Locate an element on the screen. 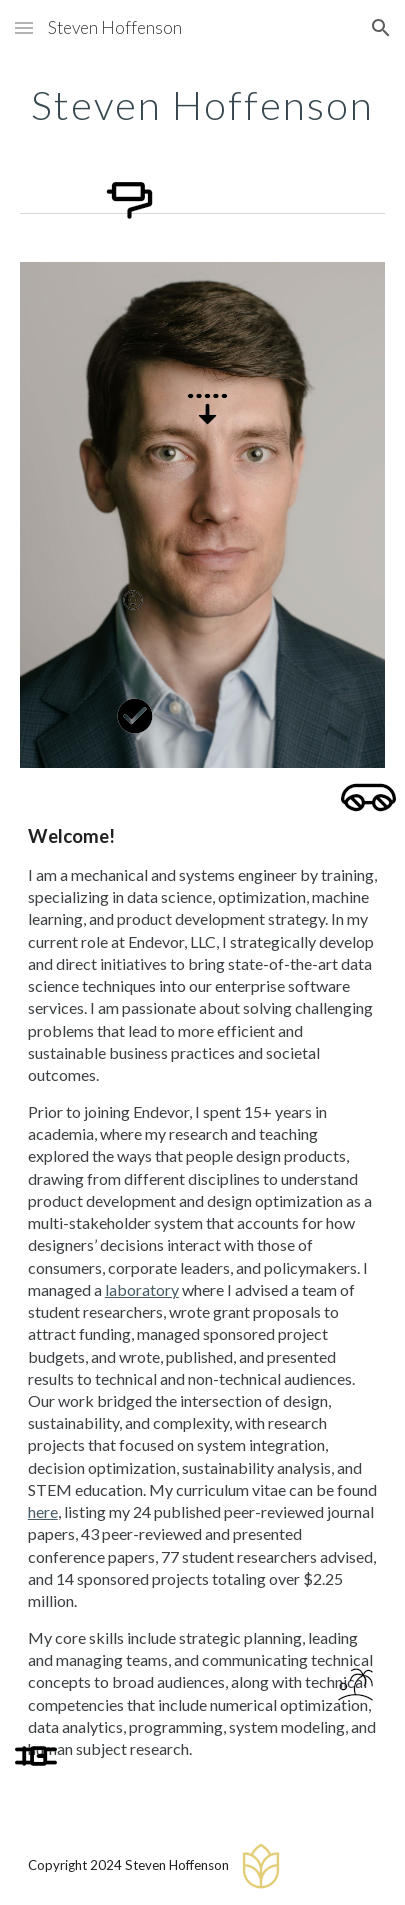 This screenshot has height=1905, width=405. access swimming or diving activity settings is located at coordinates (368, 797).